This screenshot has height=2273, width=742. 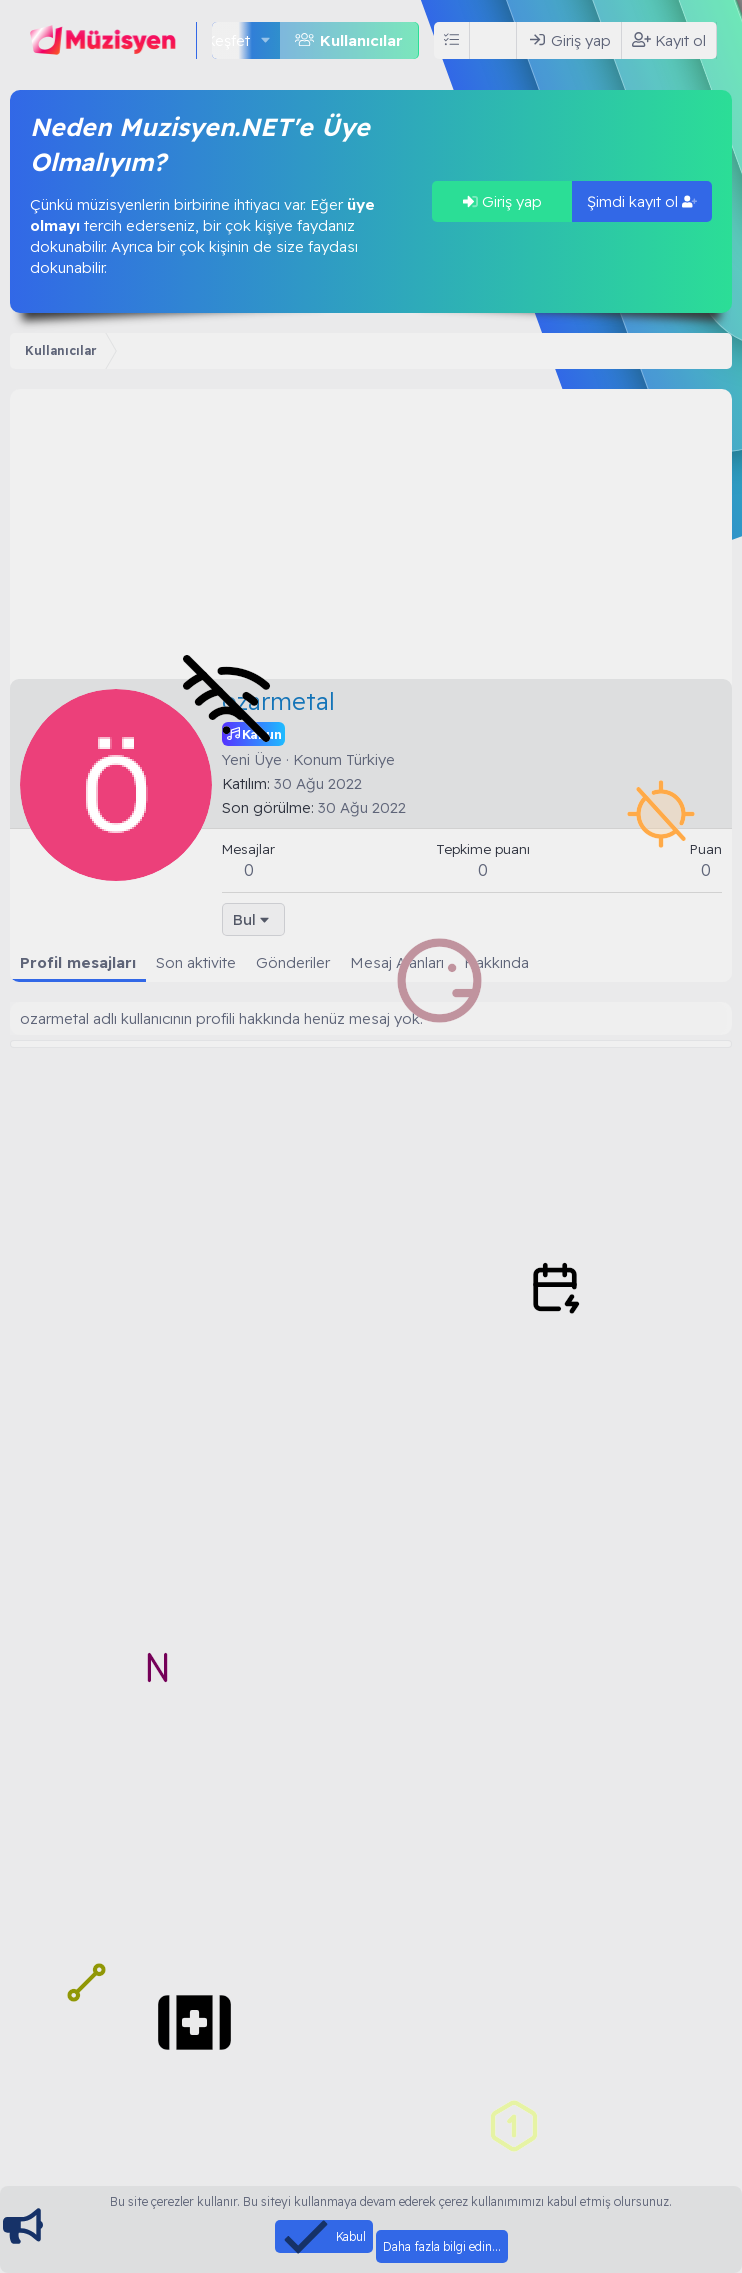 I want to click on location services disabled, so click(x=661, y=814).